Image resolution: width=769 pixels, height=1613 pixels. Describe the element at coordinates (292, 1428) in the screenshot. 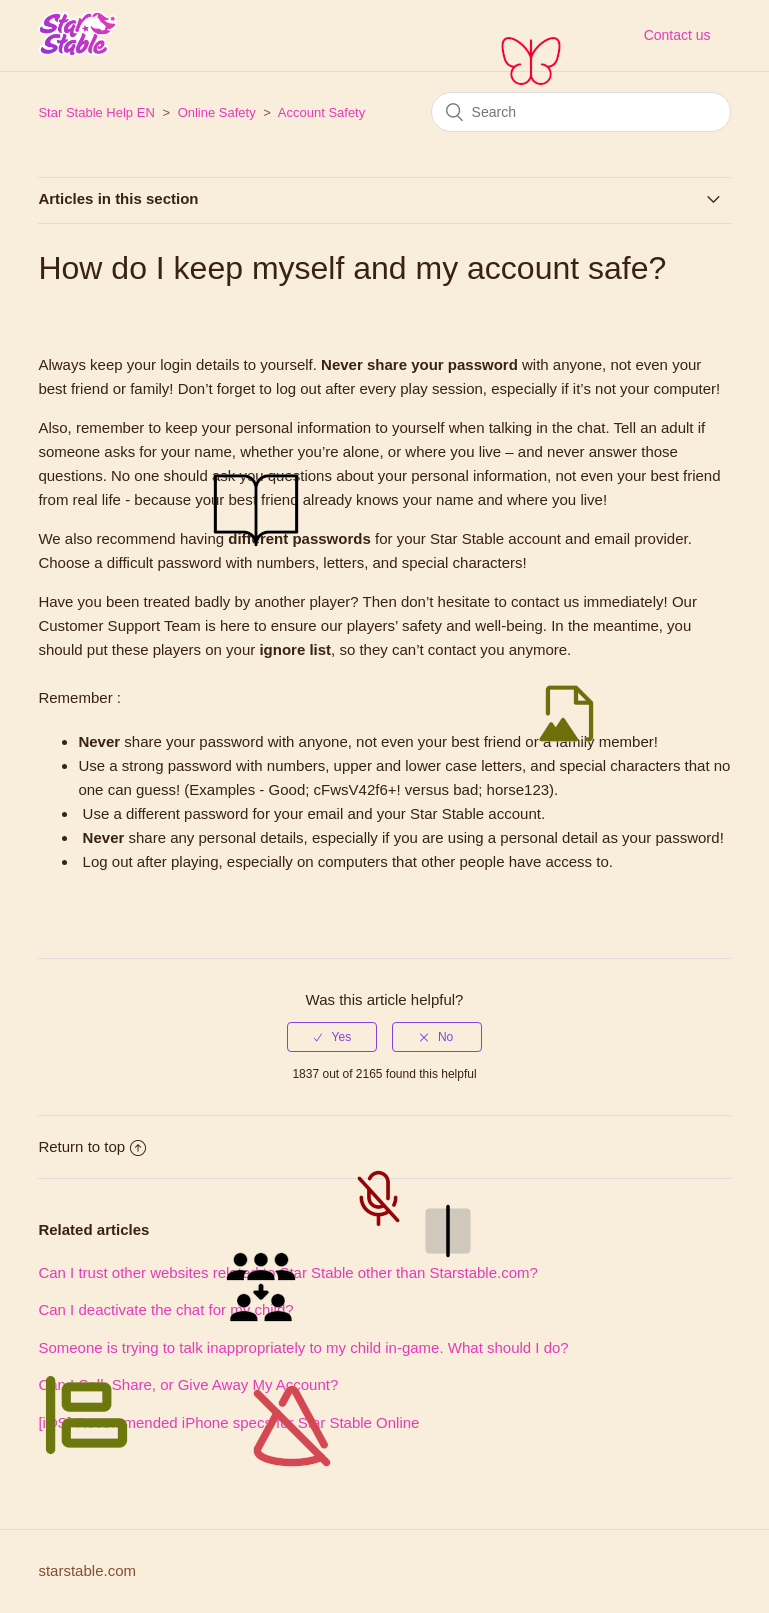

I see `disable construction or maintenance mode` at that location.